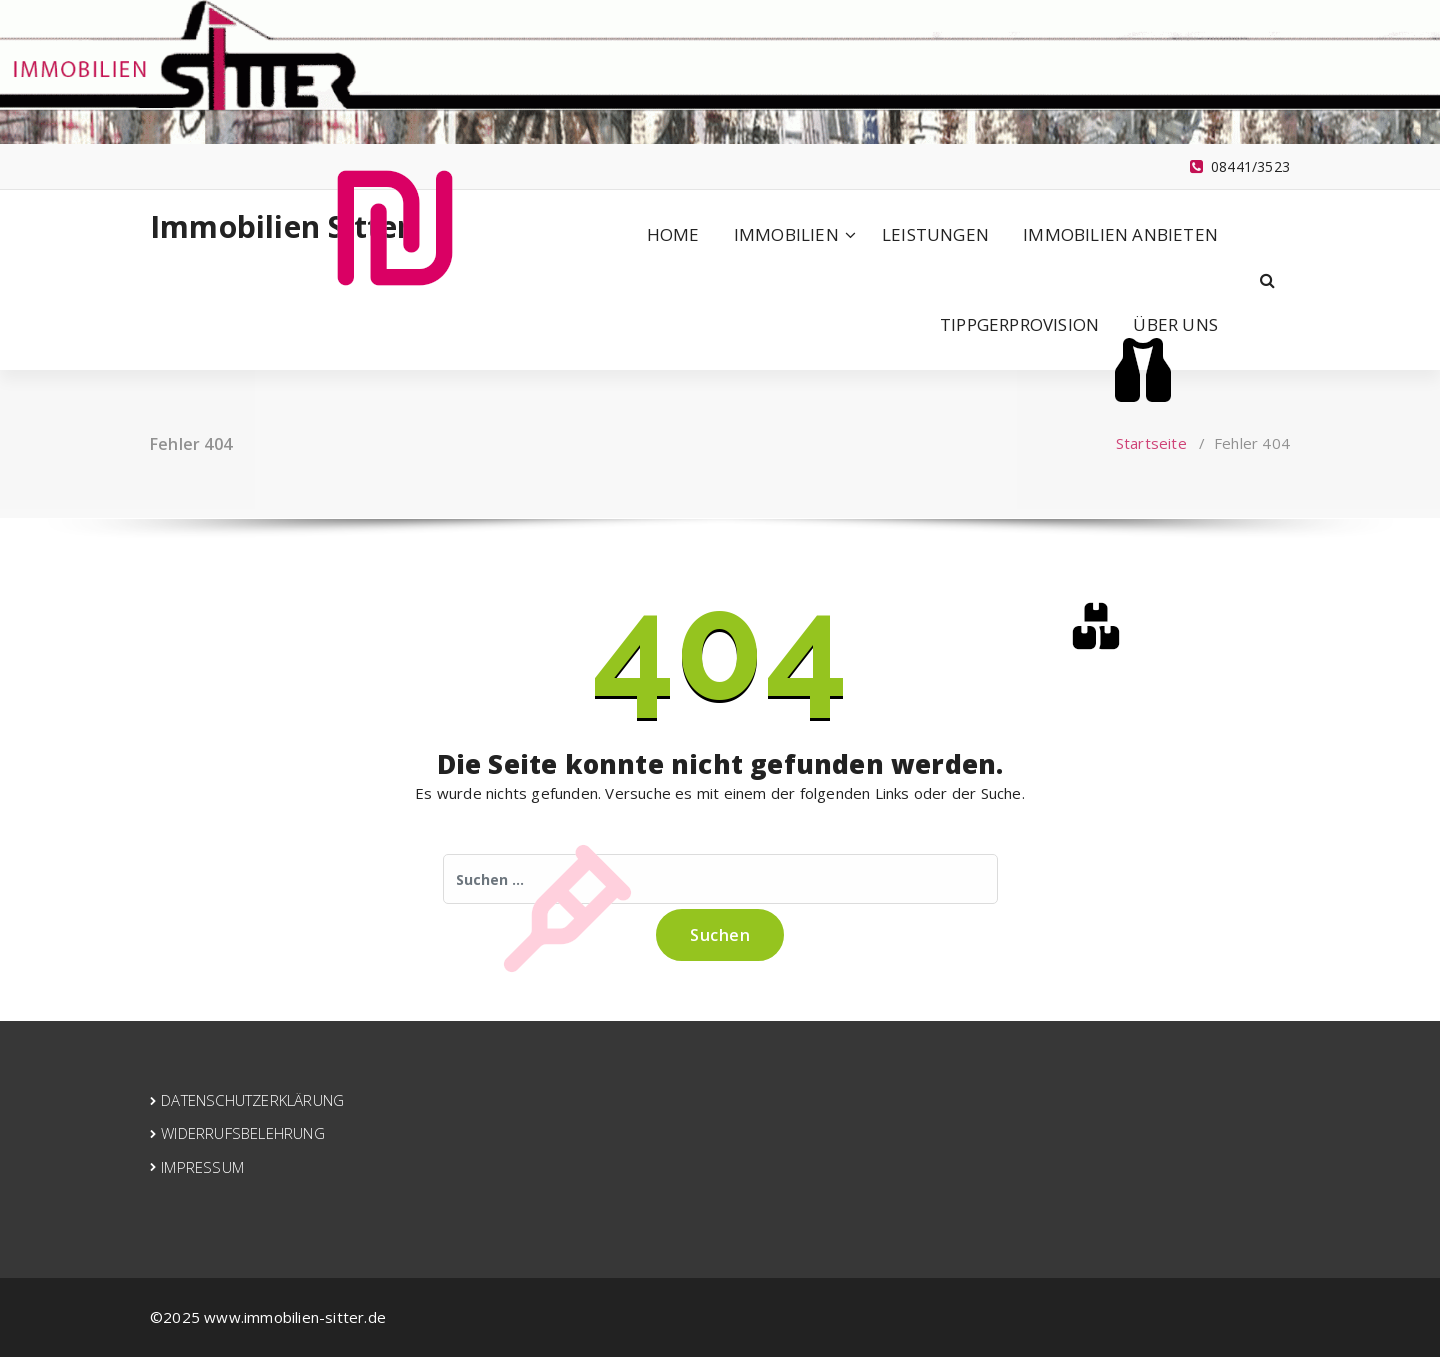 The width and height of the screenshot is (1440, 1357). I want to click on view inventory or stock items, so click(1096, 626).